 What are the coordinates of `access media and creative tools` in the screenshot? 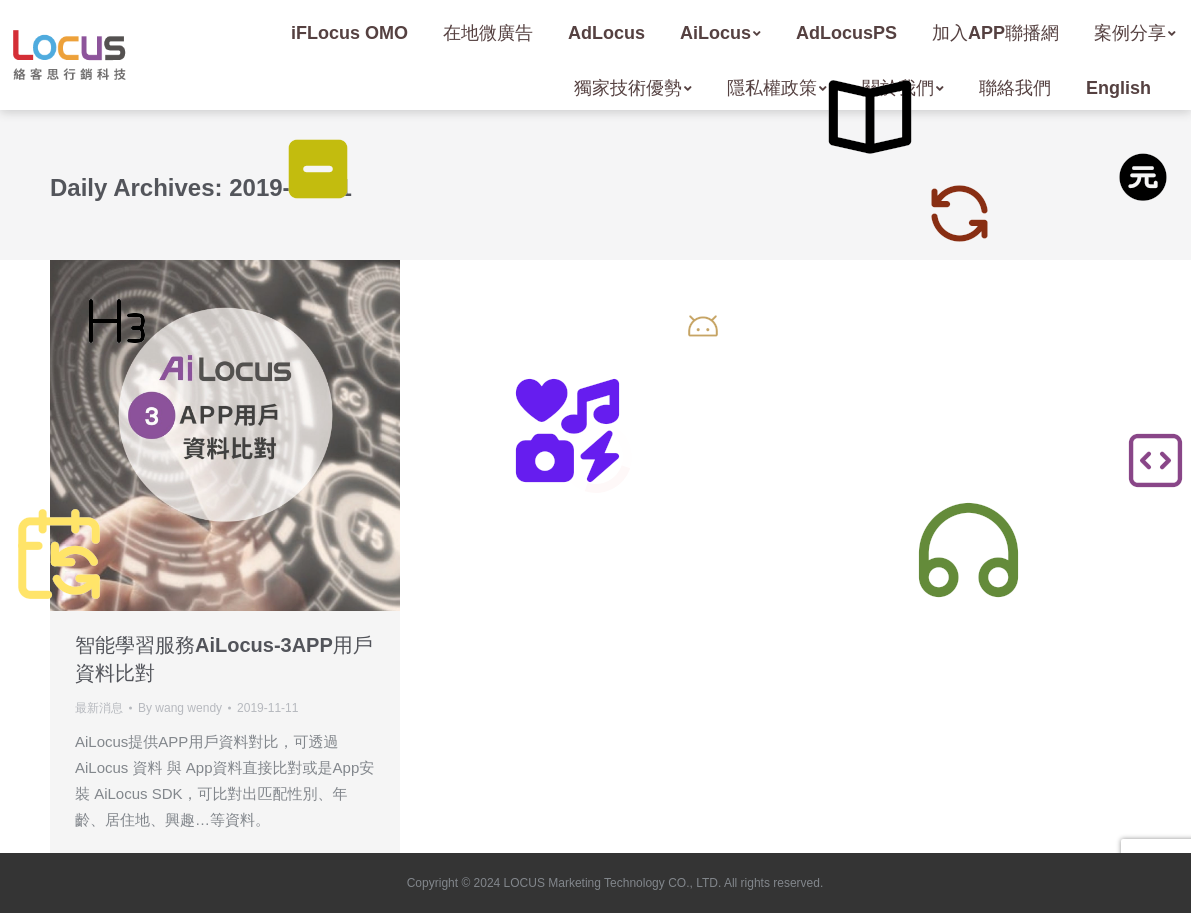 It's located at (567, 430).